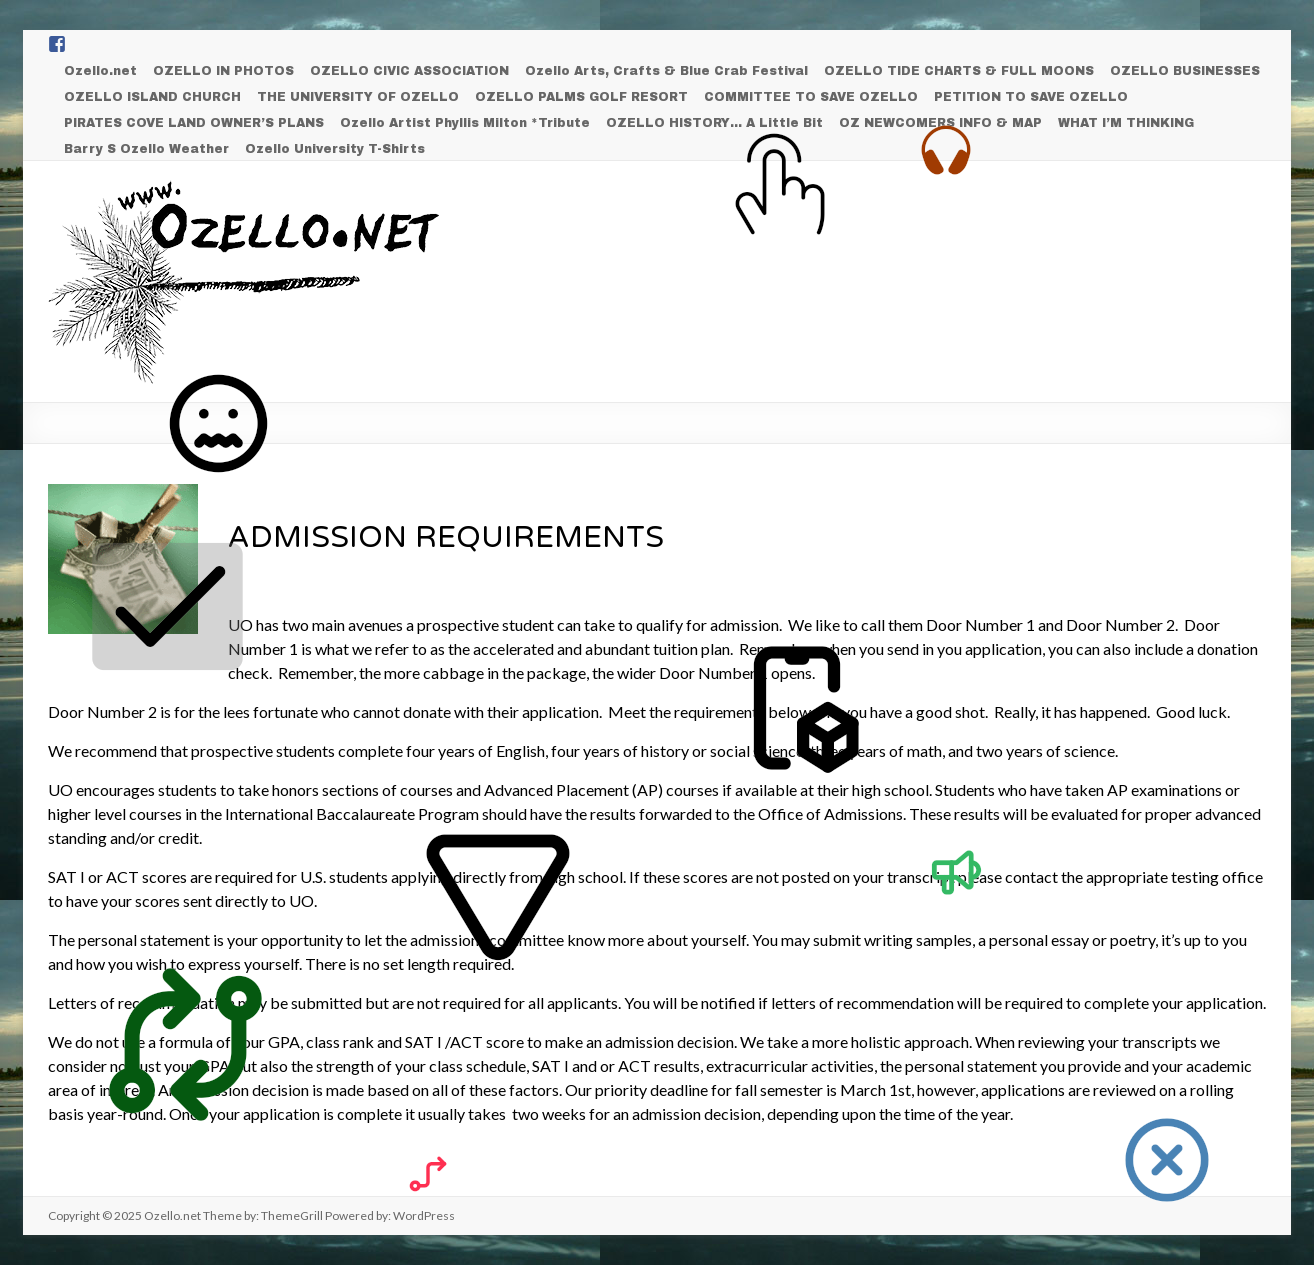 The image size is (1314, 1265). Describe the element at coordinates (1167, 1160) in the screenshot. I see `close or dismiss a dialog` at that location.